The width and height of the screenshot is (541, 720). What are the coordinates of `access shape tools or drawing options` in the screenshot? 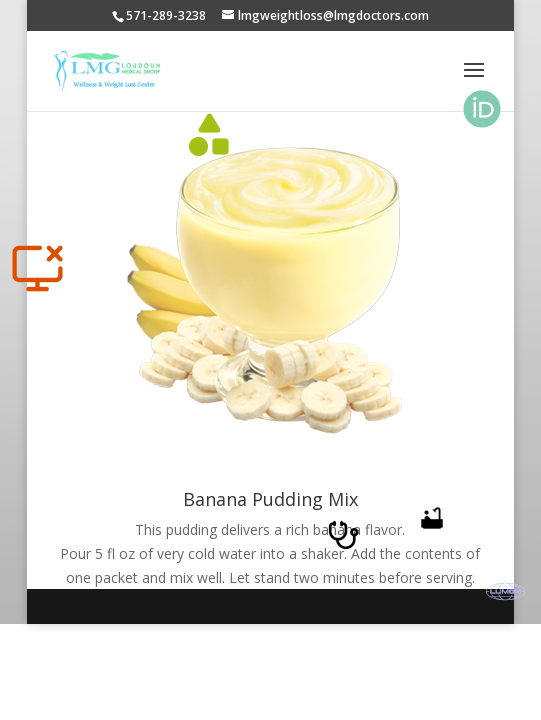 It's located at (209, 135).